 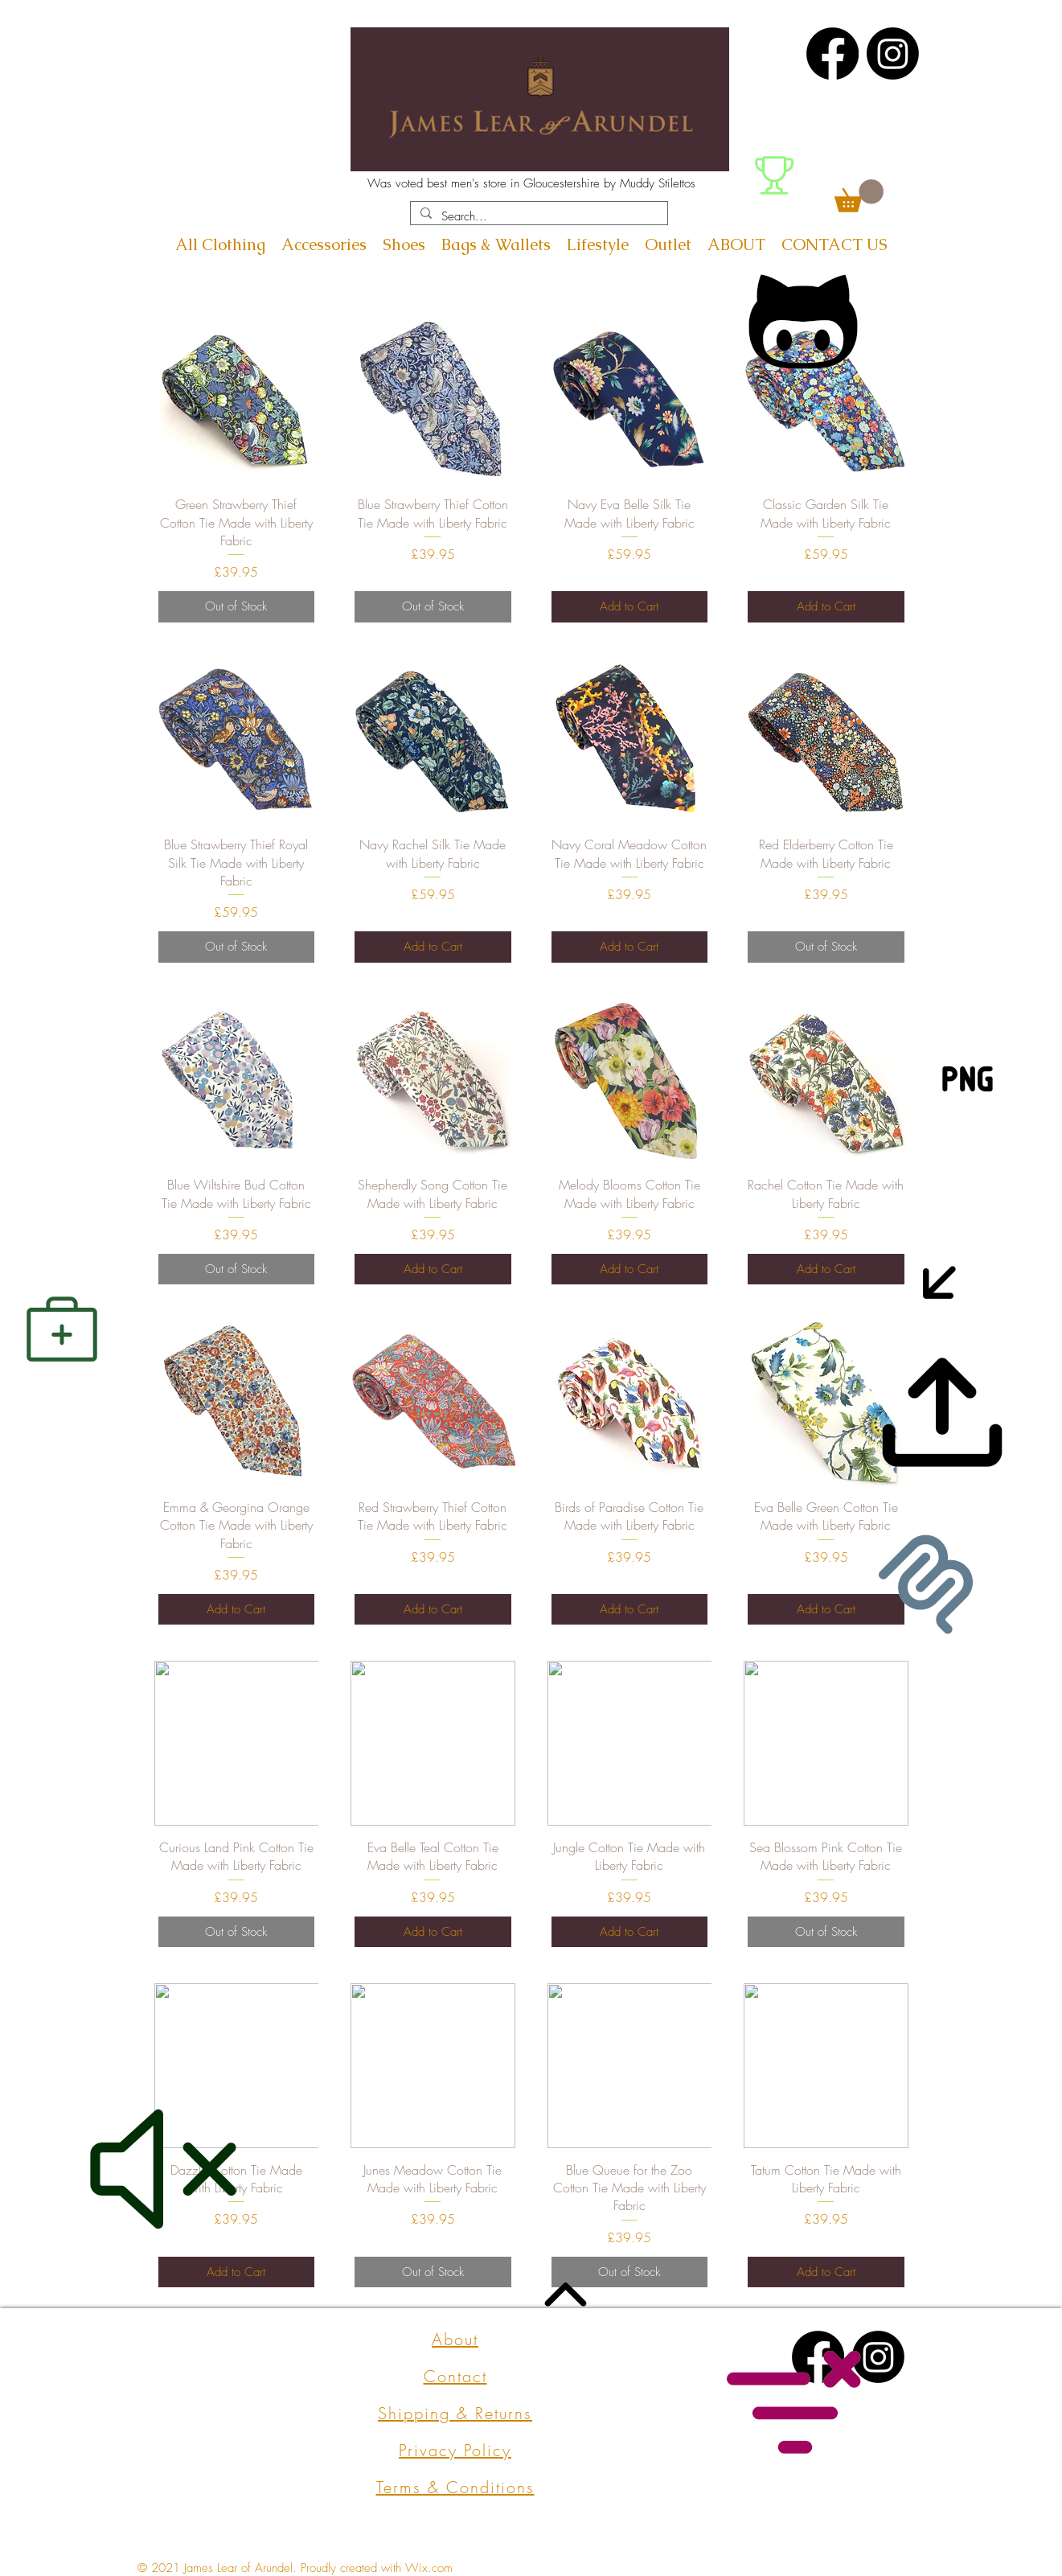 What do you see at coordinates (62, 1332) in the screenshot?
I see `access first aid or medical resources` at bounding box center [62, 1332].